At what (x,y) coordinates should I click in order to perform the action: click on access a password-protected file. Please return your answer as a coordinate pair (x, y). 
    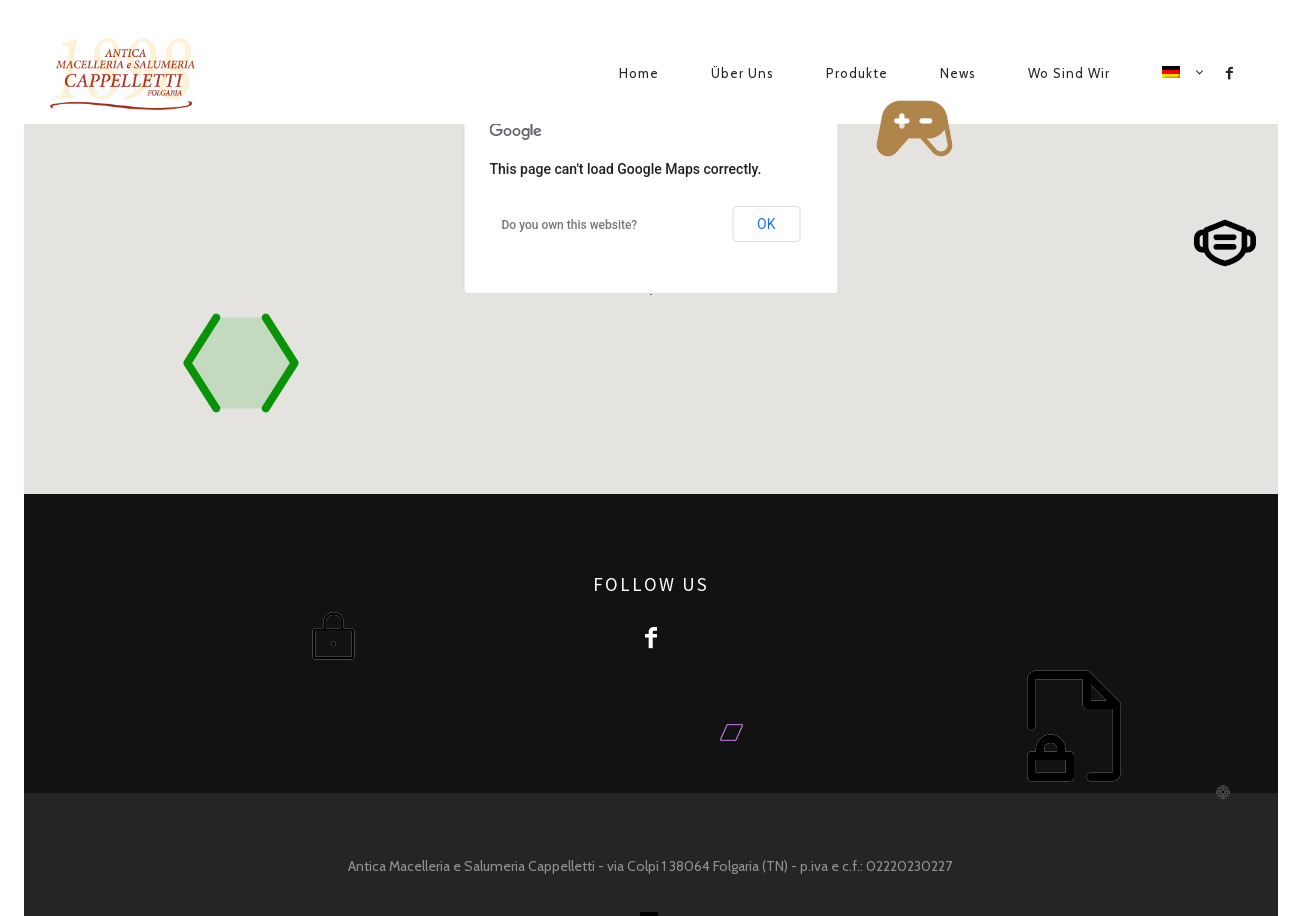
    Looking at the image, I should click on (1074, 726).